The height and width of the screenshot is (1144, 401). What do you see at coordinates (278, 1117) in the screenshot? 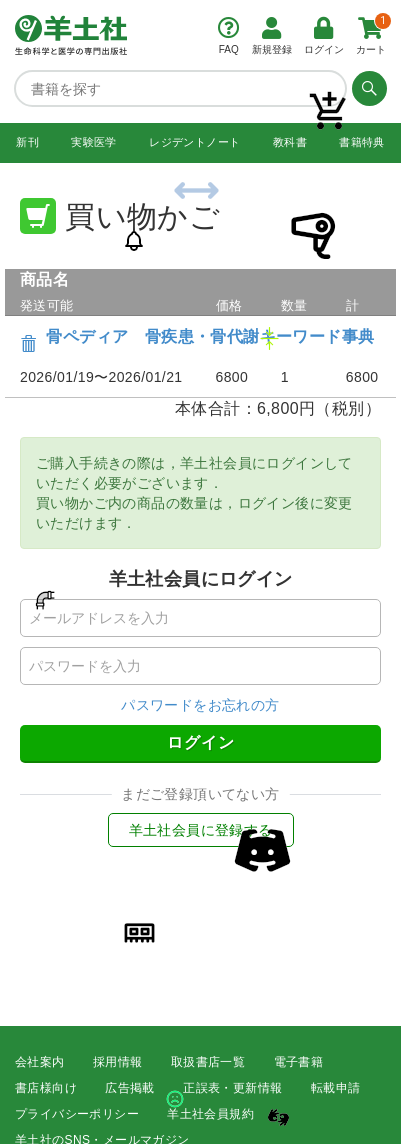
I see `enable ASL interpretation services` at bounding box center [278, 1117].